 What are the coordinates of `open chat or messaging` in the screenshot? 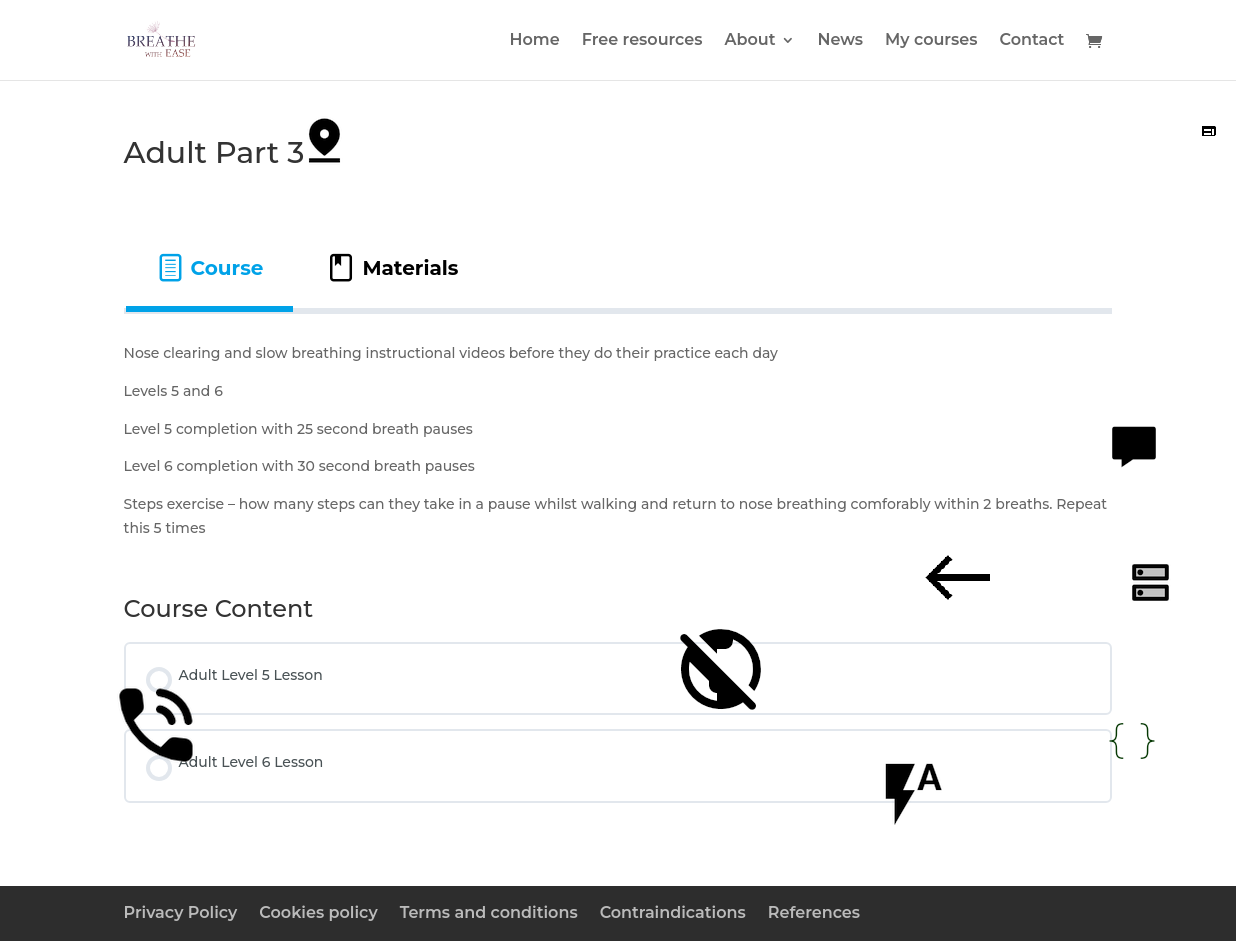 It's located at (1134, 447).